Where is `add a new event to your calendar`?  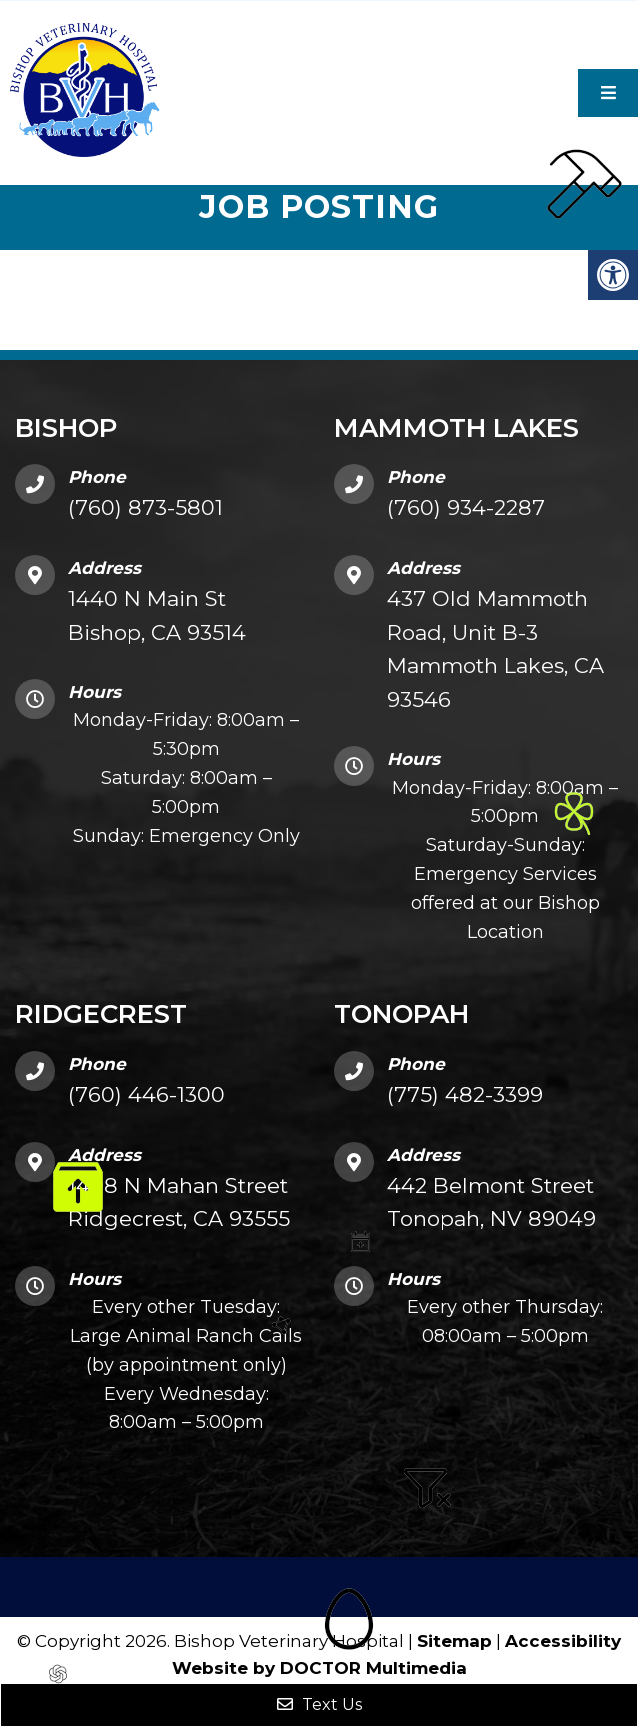 add a new event to your calendar is located at coordinates (360, 1242).